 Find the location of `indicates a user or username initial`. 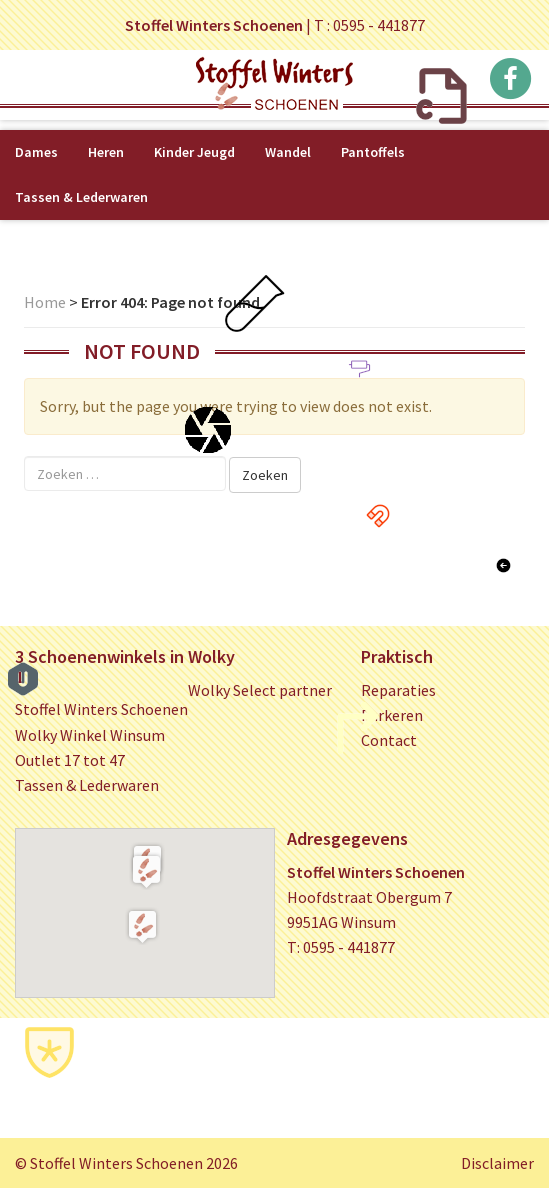

indicates a user or username initial is located at coordinates (23, 679).